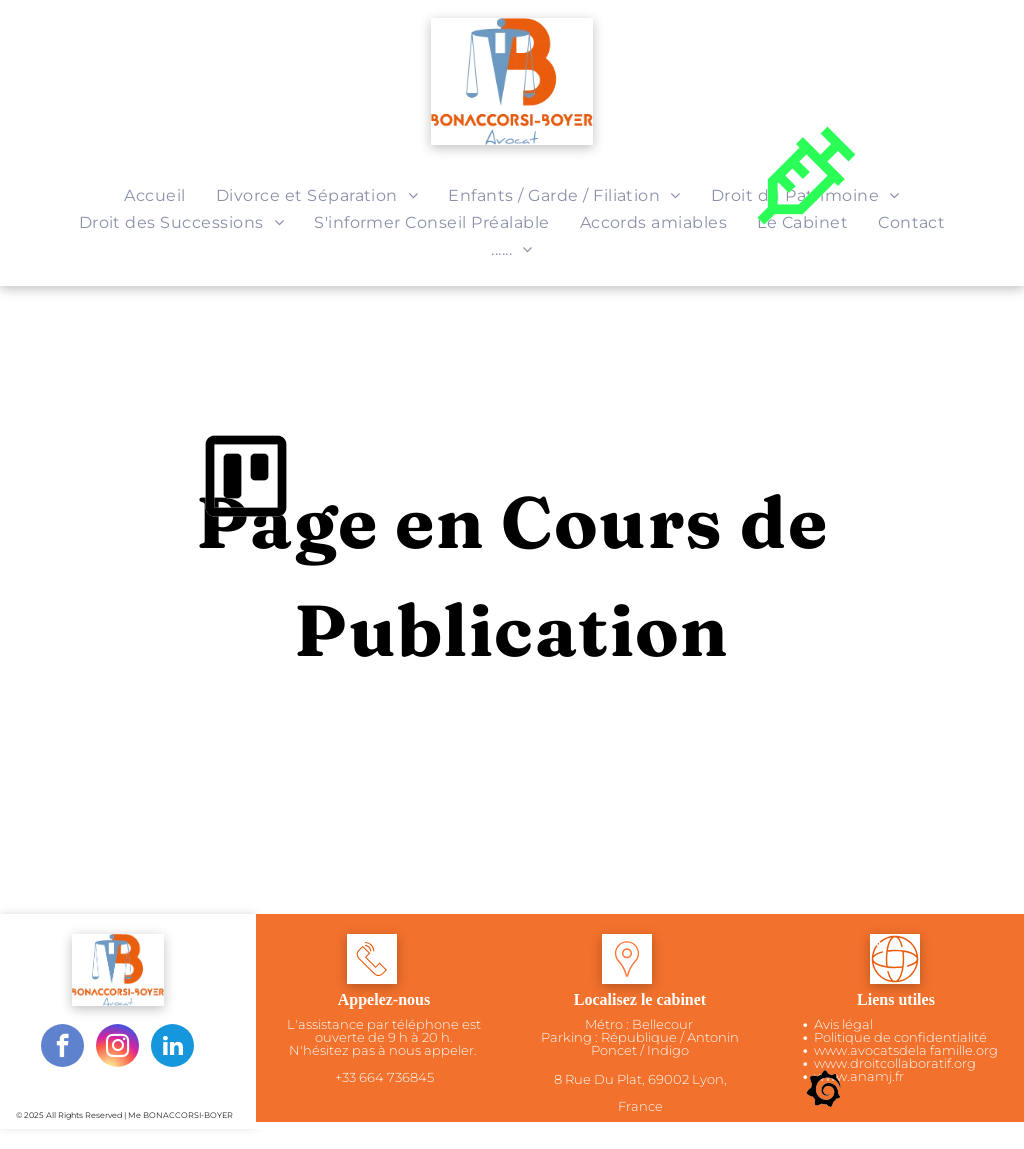  Describe the element at coordinates (807, 174) in the screenshot. I see `access vaccination or immunization records` at that location.